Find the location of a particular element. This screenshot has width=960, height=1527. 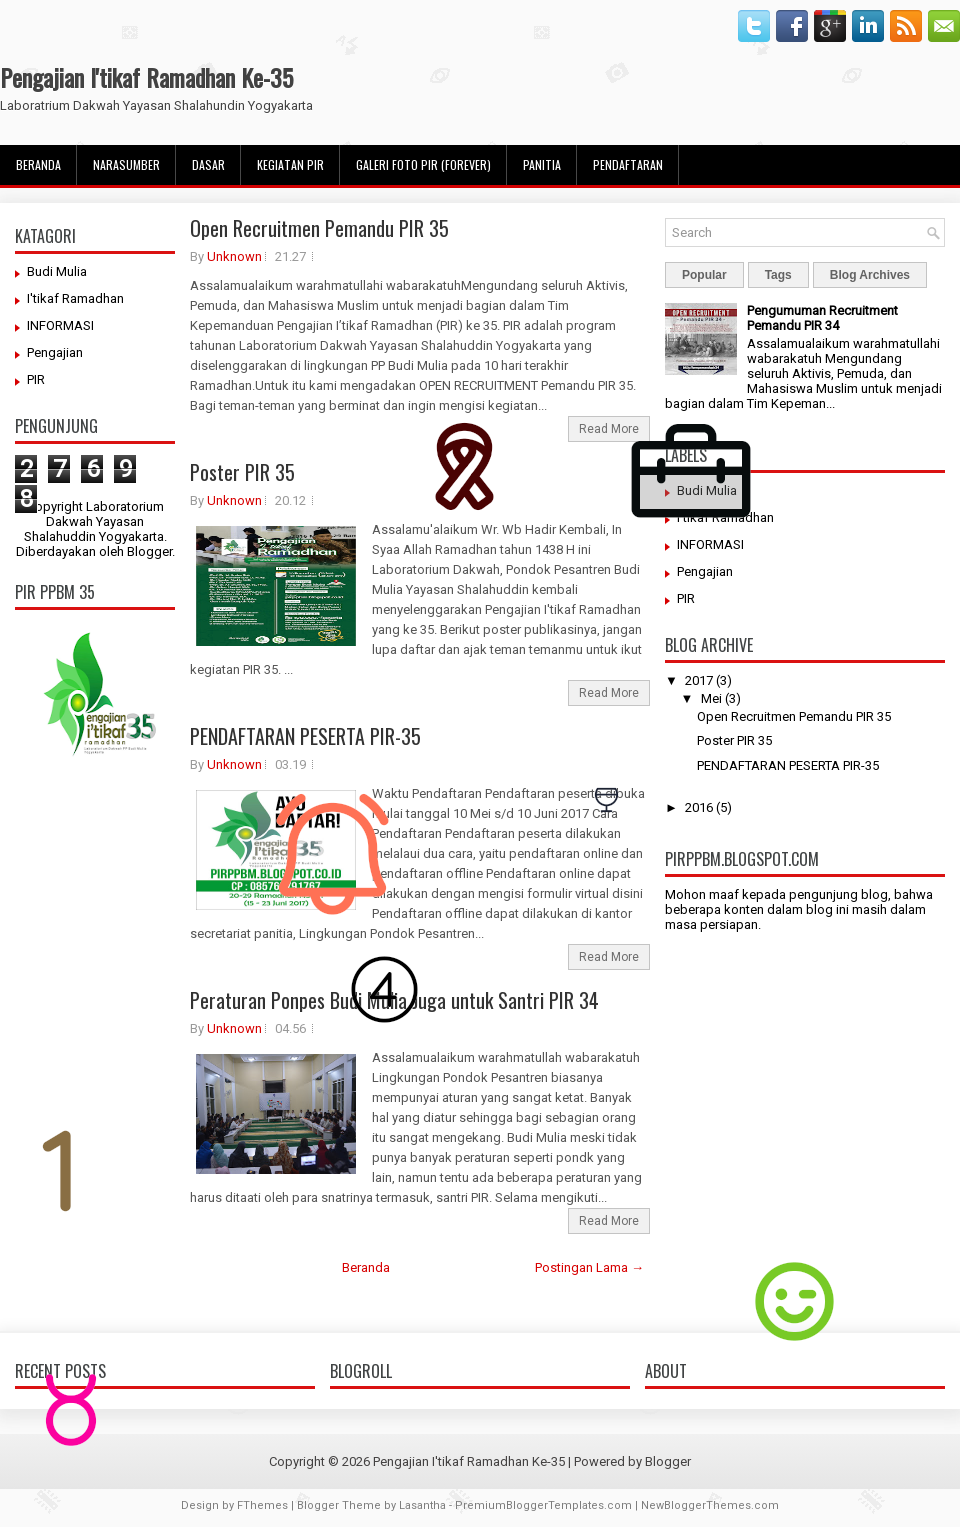

access tools and settings is located at coordinates (691, 475).